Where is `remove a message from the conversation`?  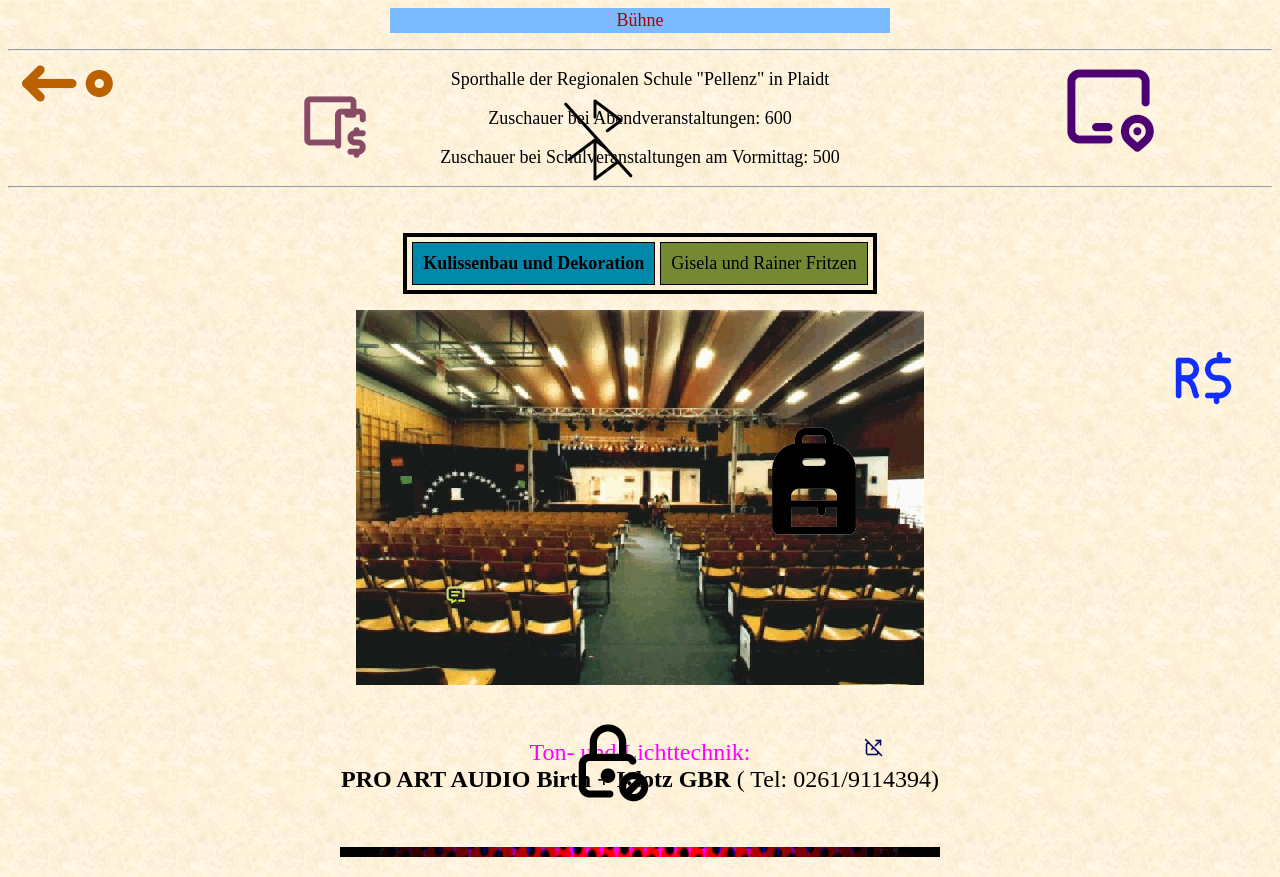 remove a message from the conversation is located at coordinates (455, 594).